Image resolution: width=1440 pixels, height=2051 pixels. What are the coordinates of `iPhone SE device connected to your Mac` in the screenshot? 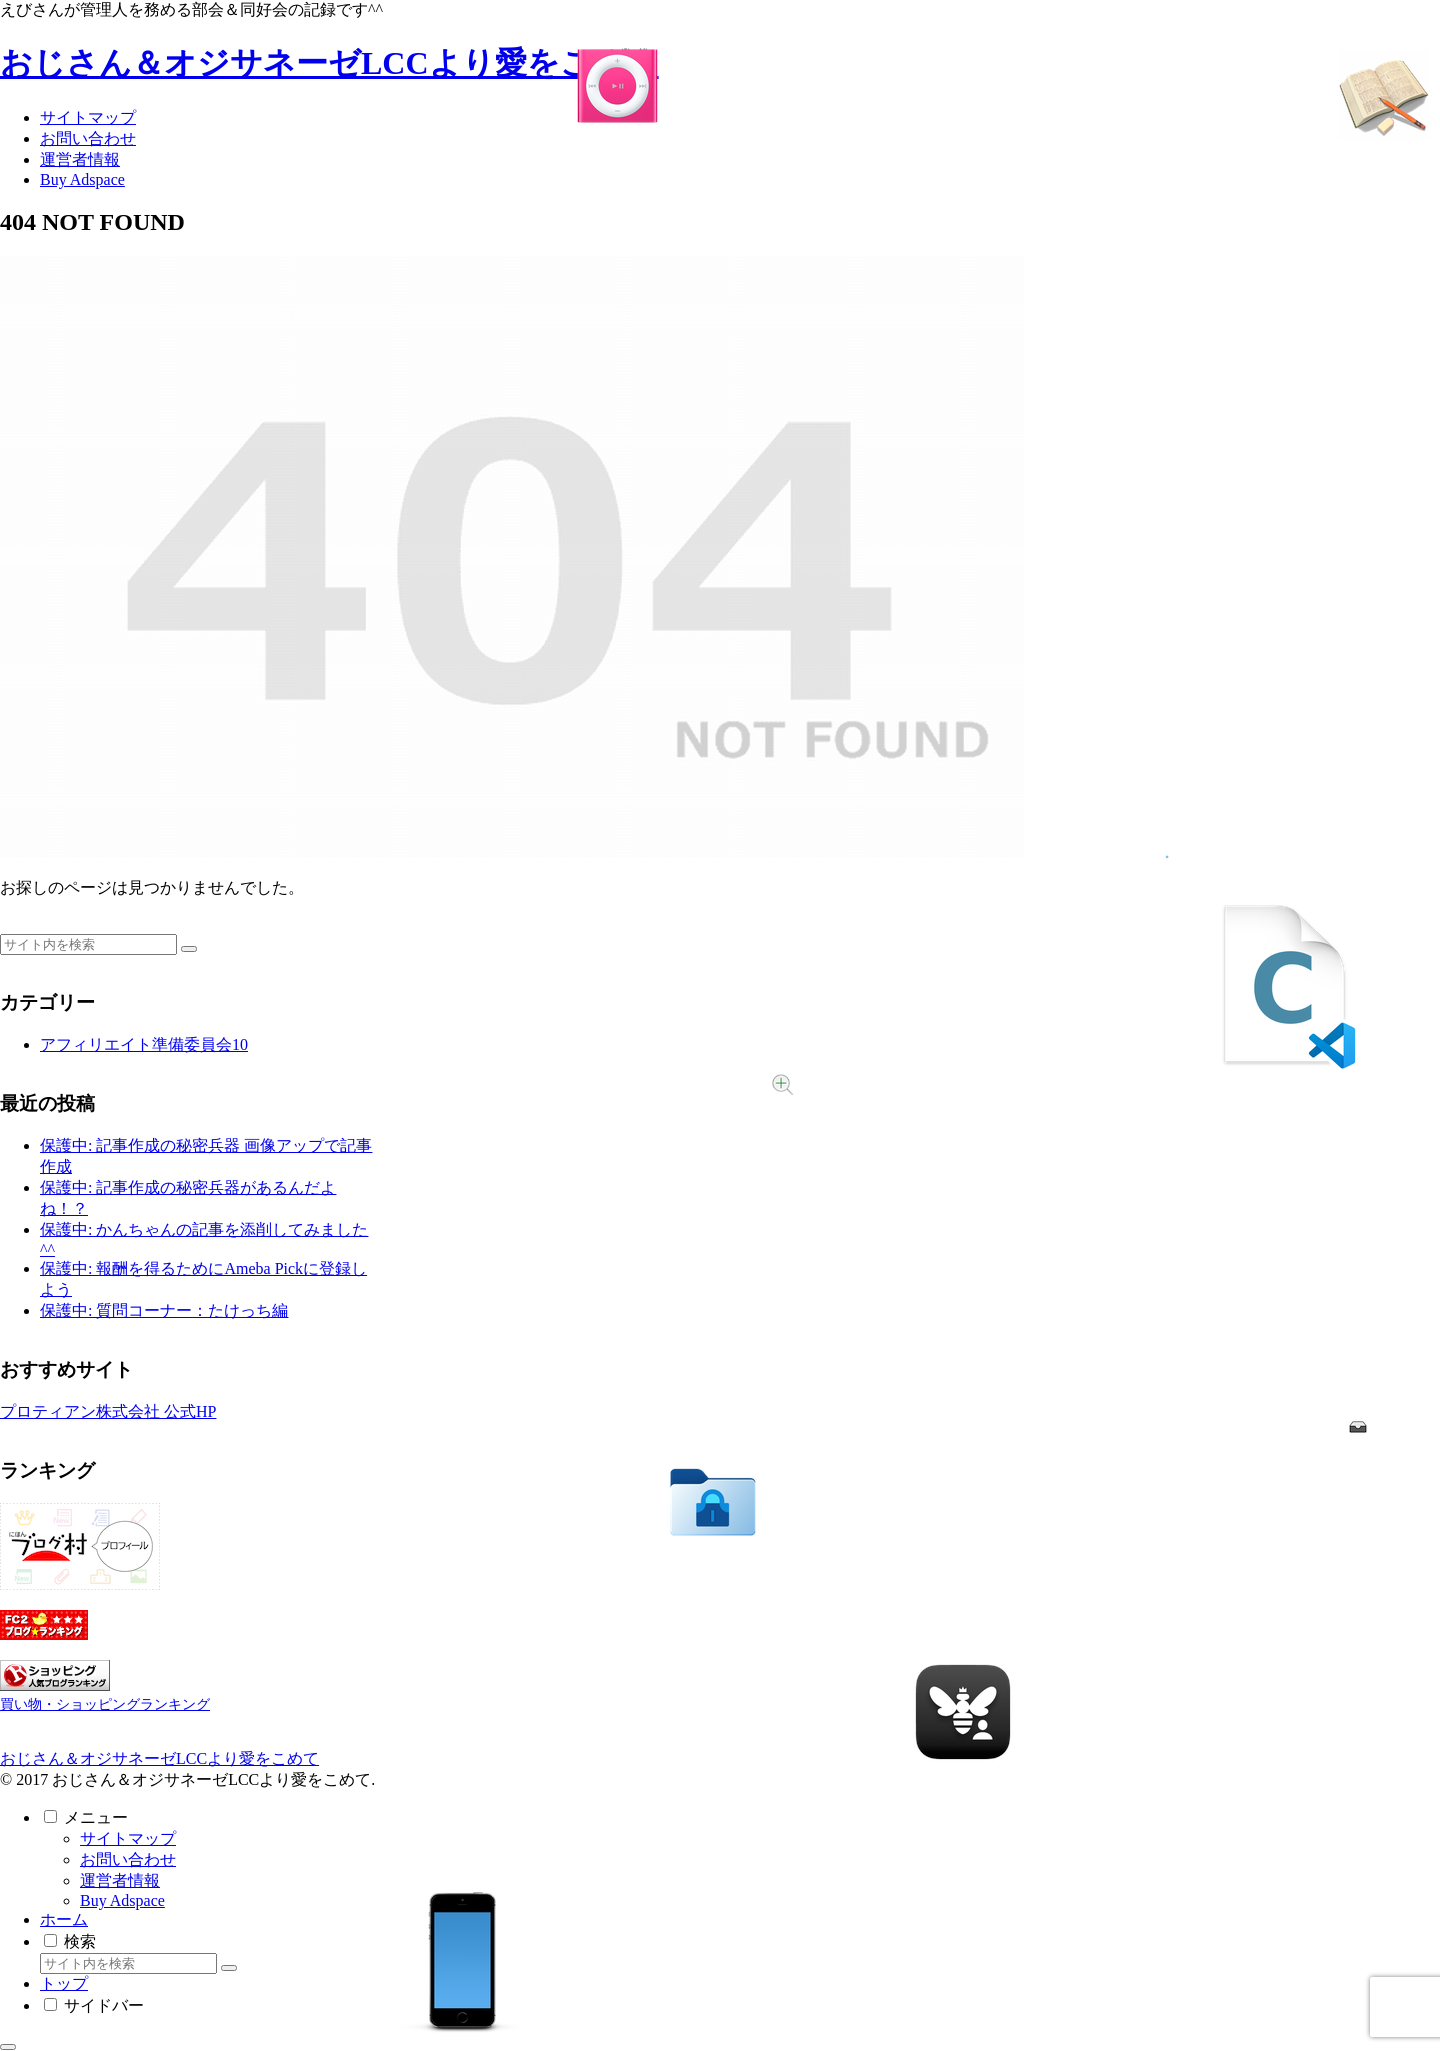 It's located at (462, 1962).